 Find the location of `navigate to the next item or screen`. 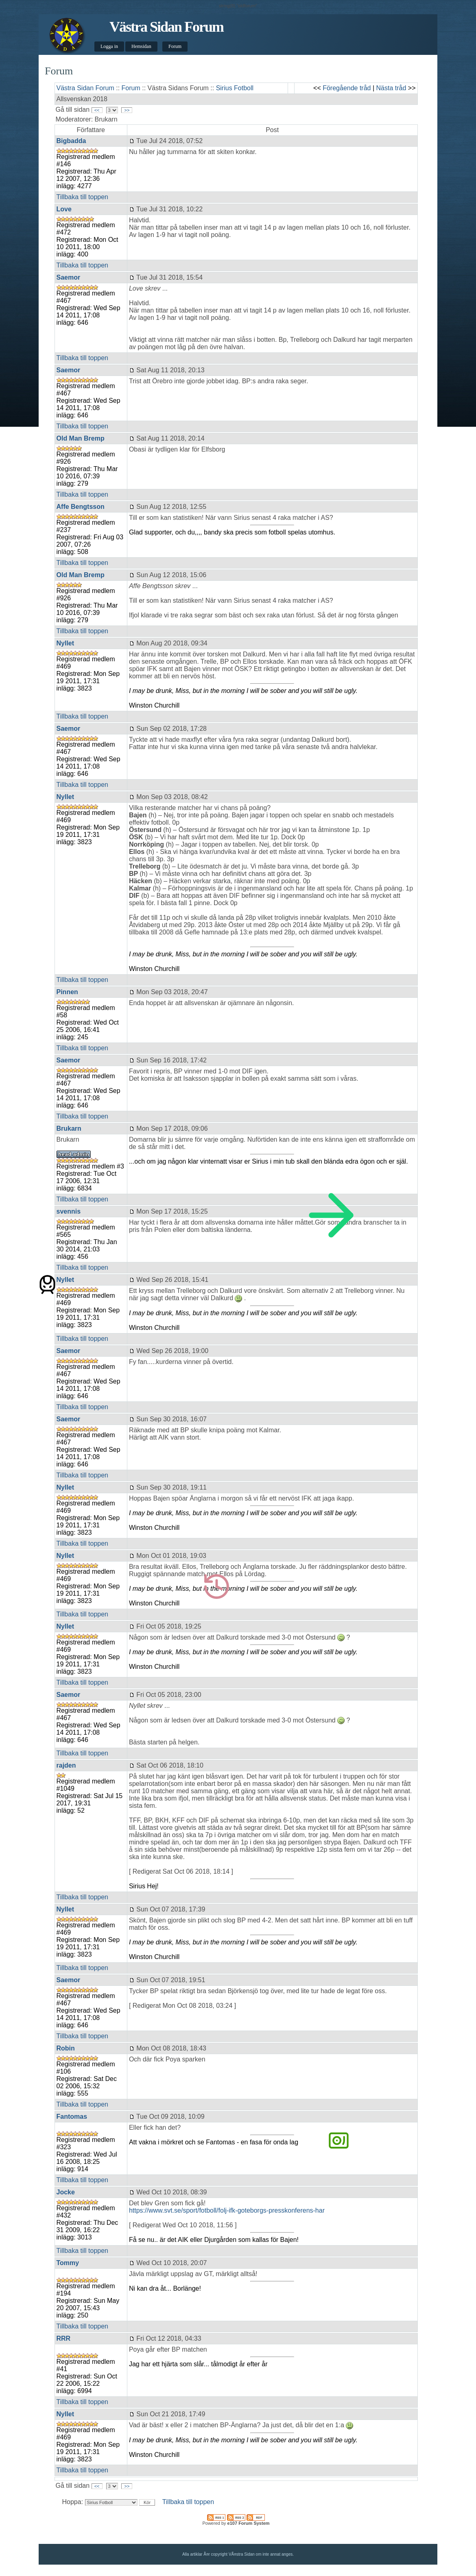

navigate to the next item or screen is located at coordinates (331, 1215).